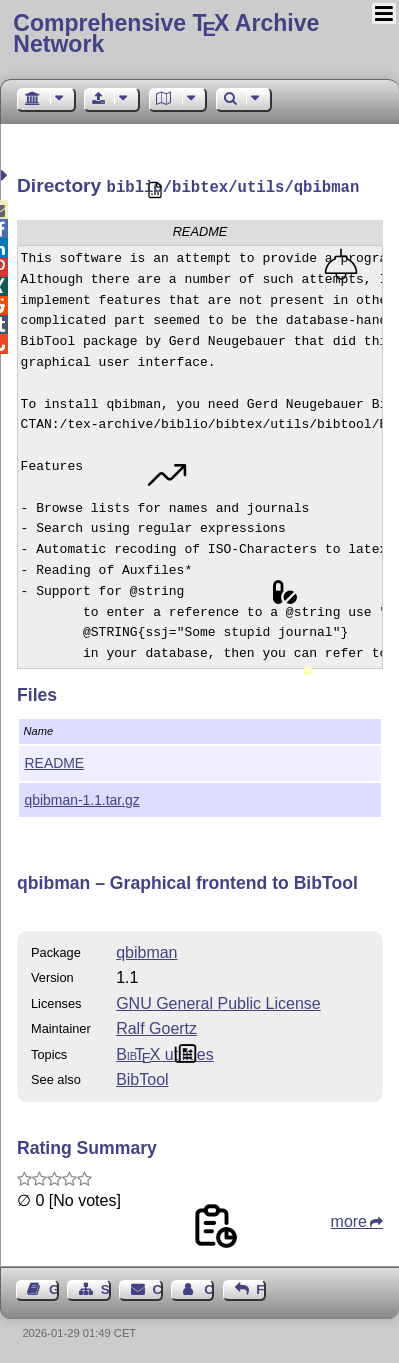 The image size is (399, 1363). What do you see at coordinates (155, 190) in the screenshot?
I see `view report or analytics file` at bounding box center [155, 190].